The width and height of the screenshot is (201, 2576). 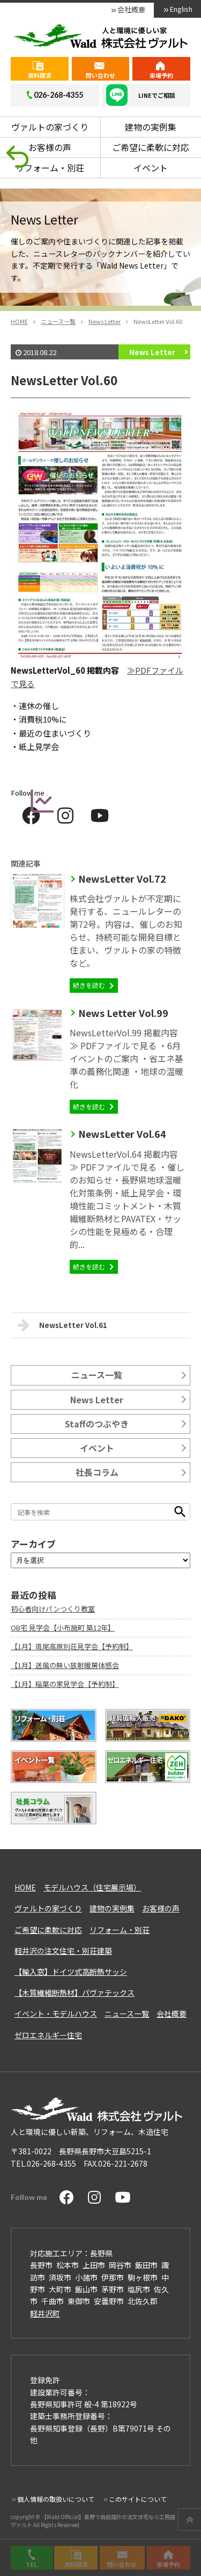 I want to click on view analytics and trends, so click(x=42, y=801).